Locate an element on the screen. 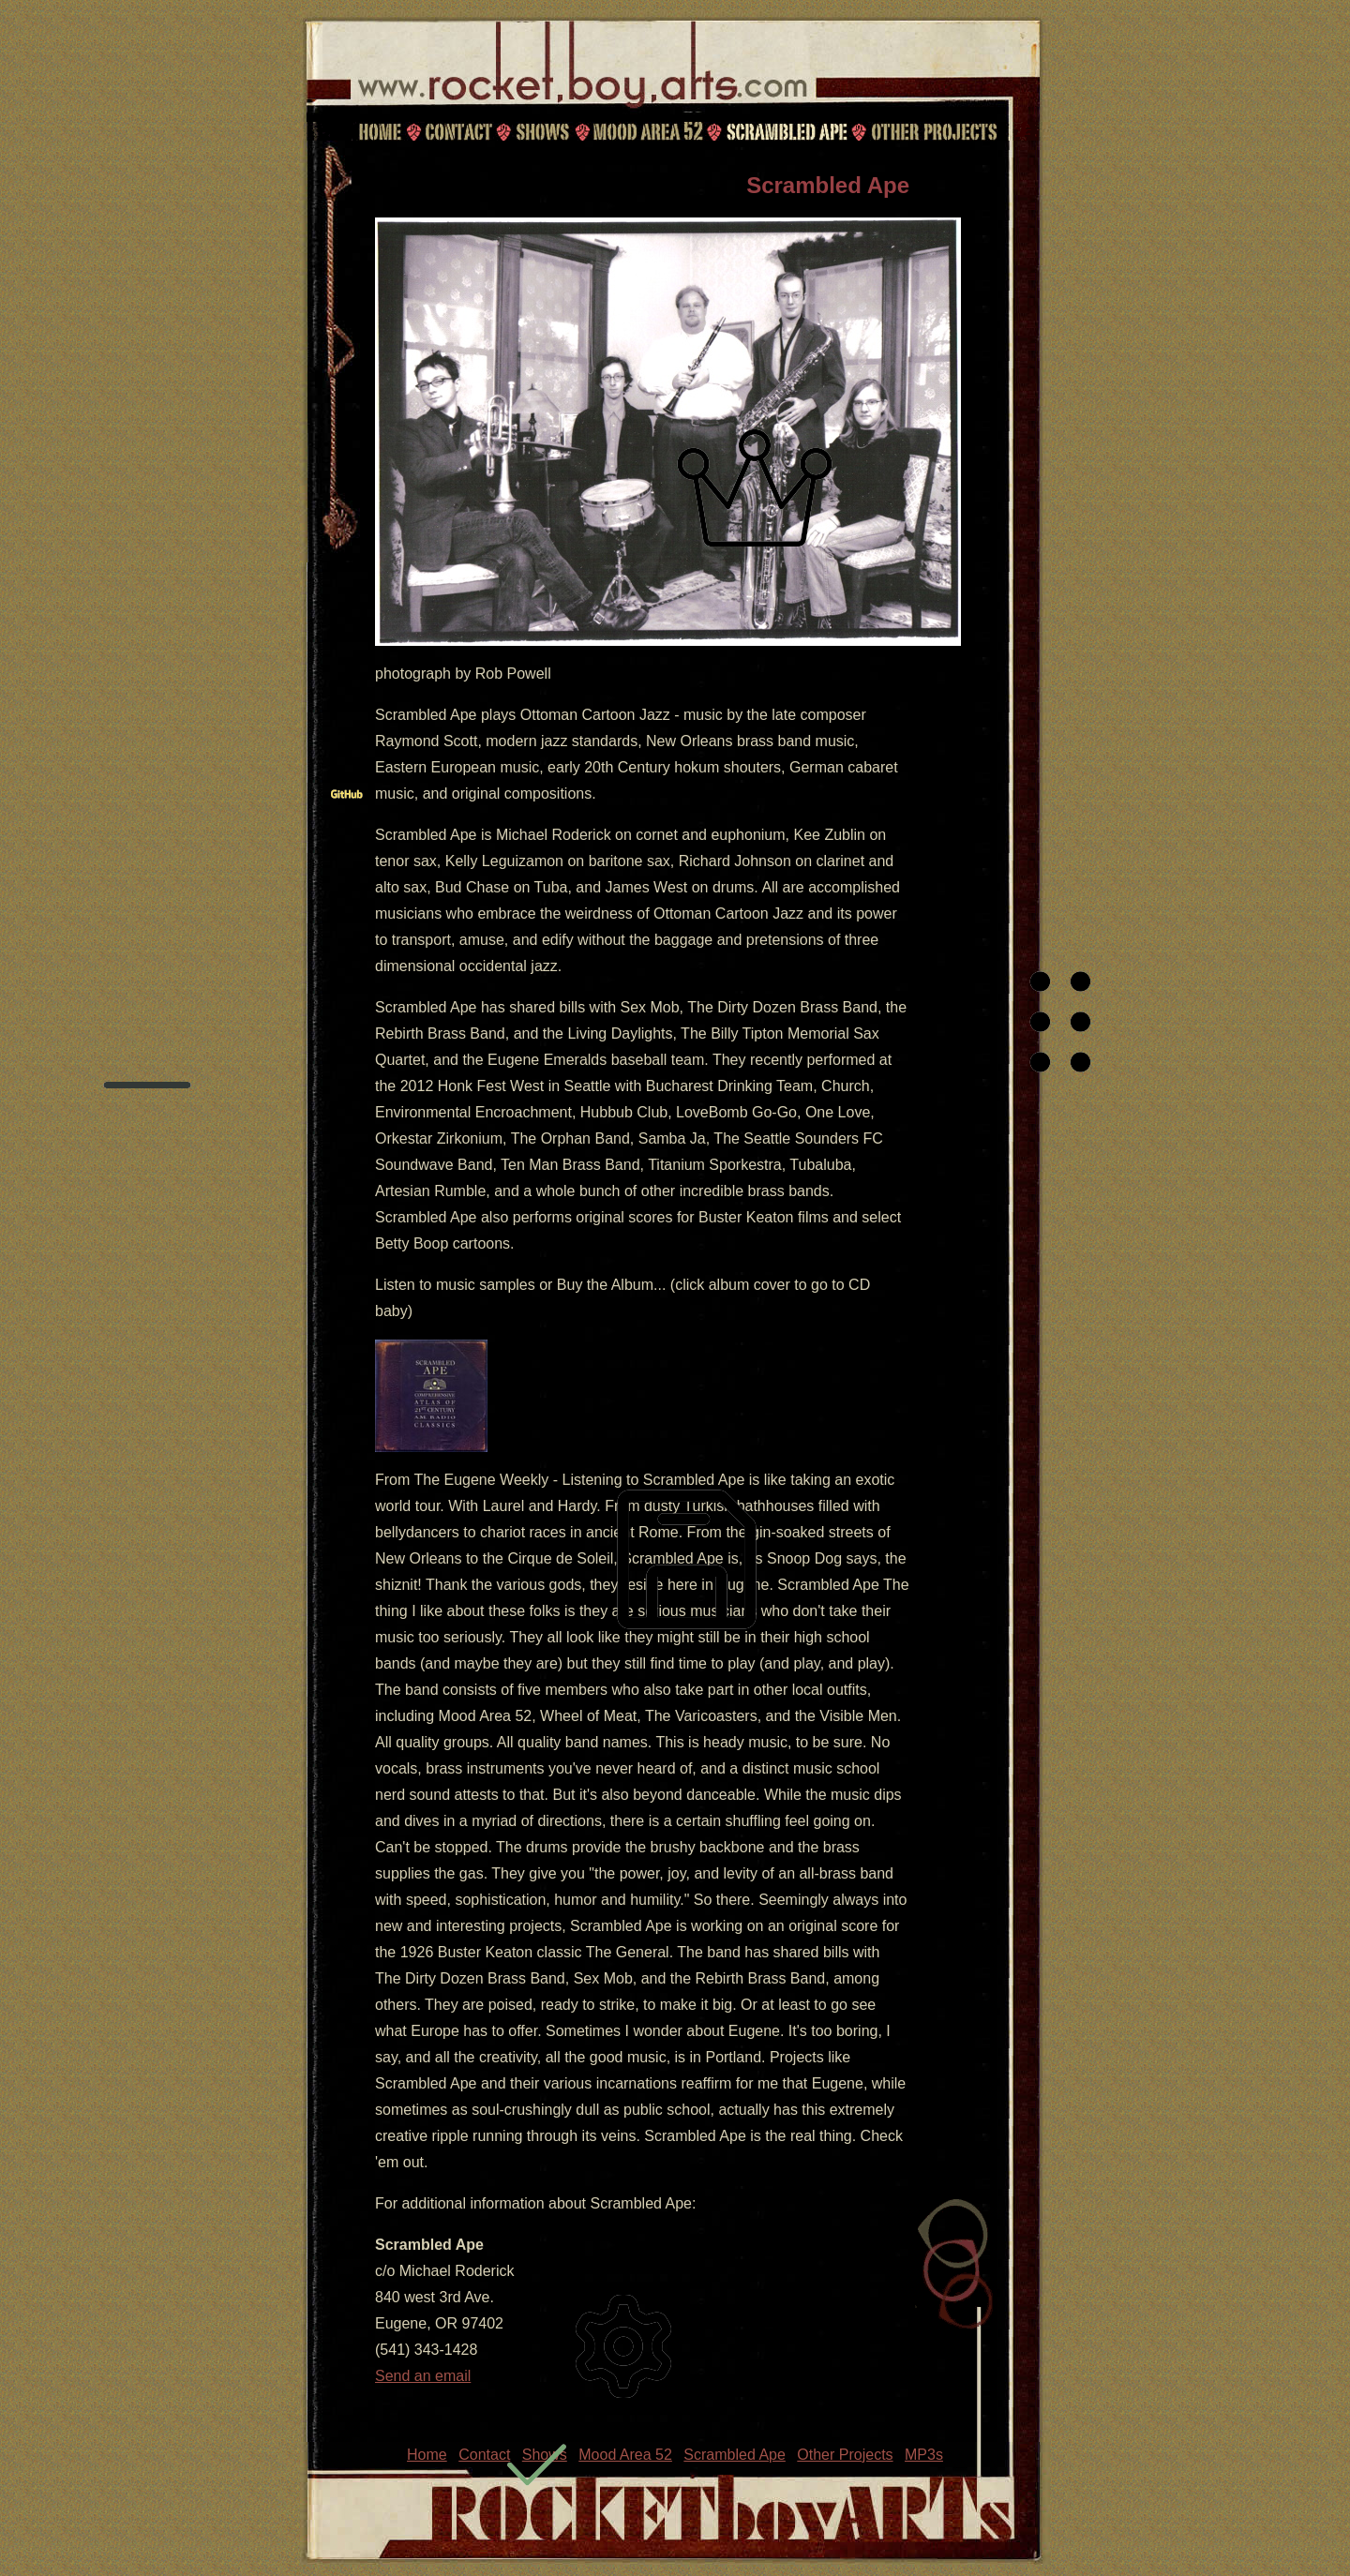 This screenshot has width=1350, height=2576. access settings or preferences is located at coordinates (623, 2346).